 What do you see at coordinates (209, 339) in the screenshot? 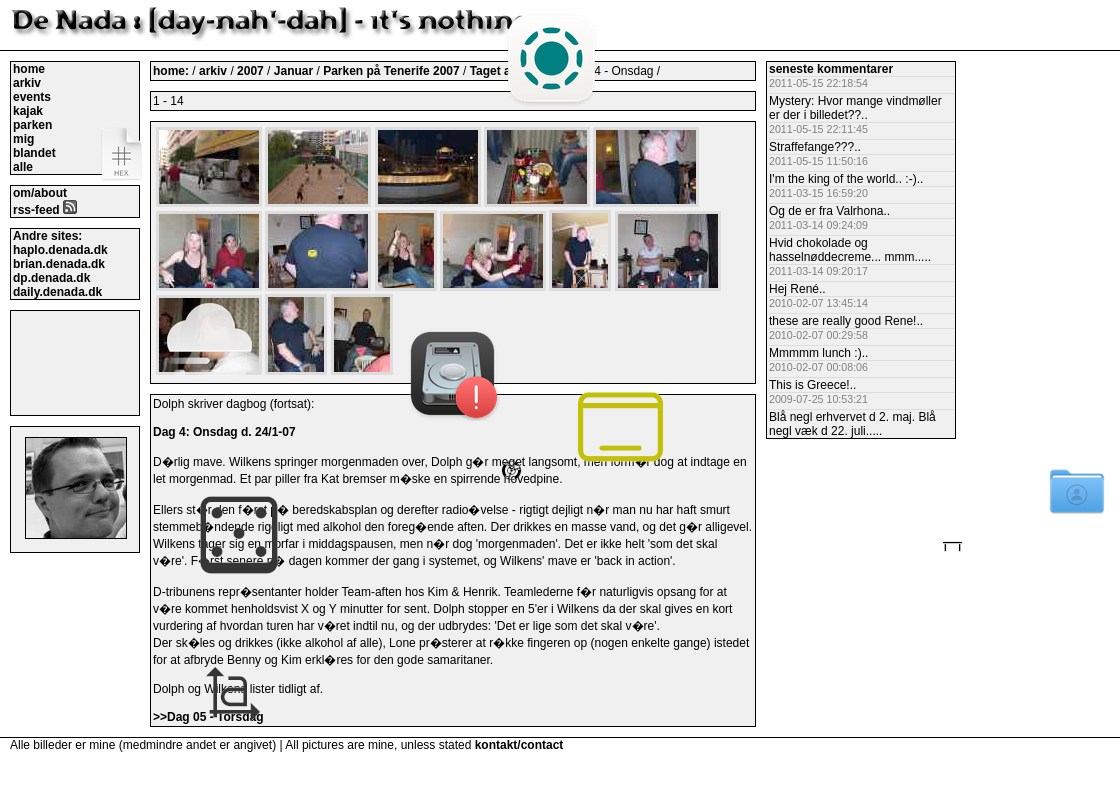
I see `indicates foggy weather conditions` at bounding box center [209, 339].